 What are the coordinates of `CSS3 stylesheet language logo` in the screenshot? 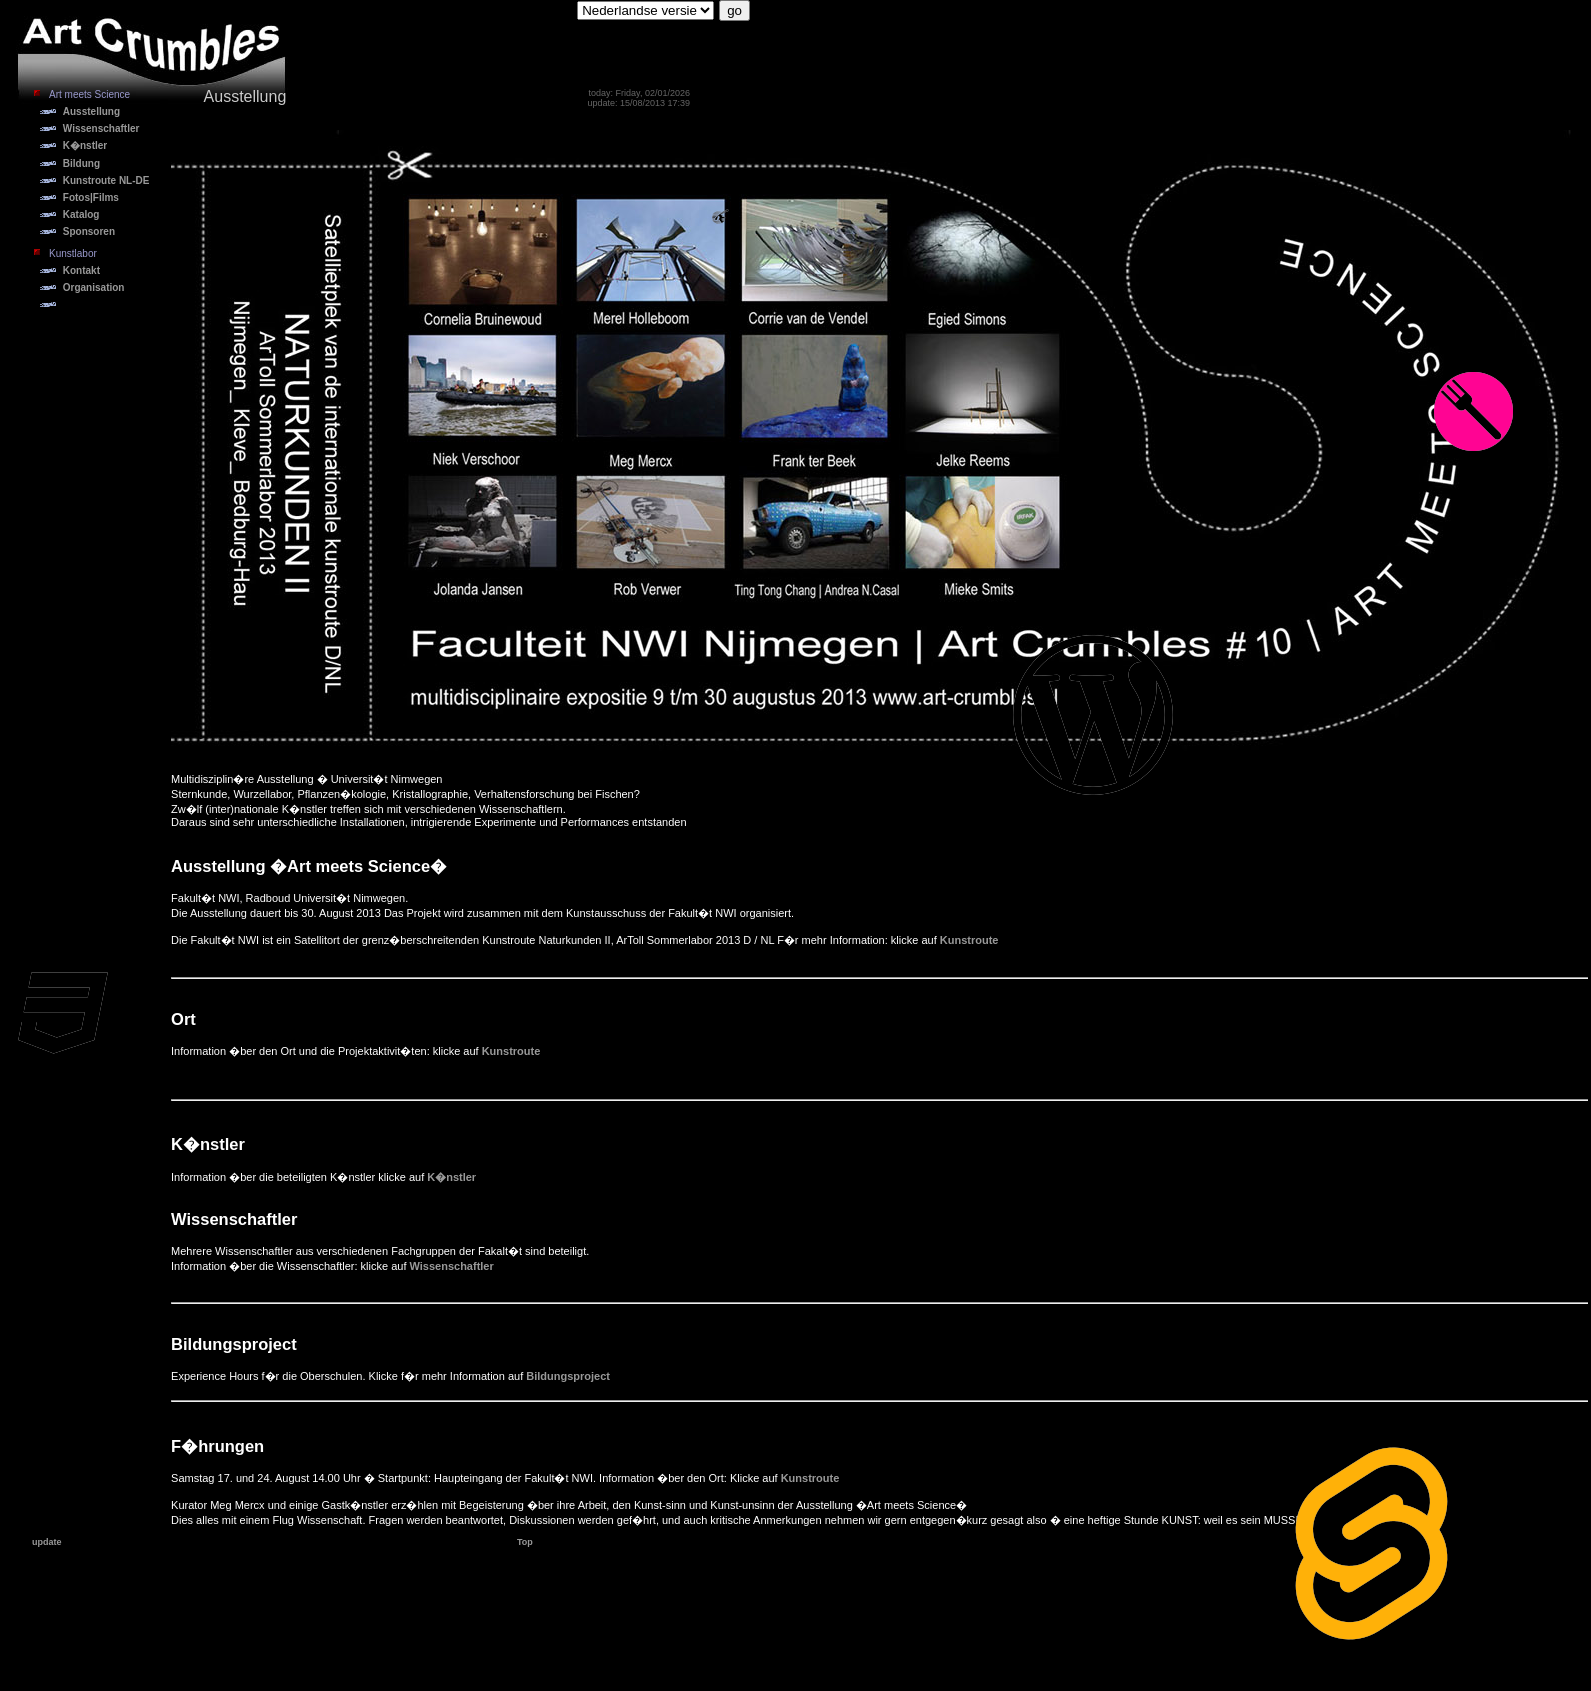 It's located at (63, 1013).